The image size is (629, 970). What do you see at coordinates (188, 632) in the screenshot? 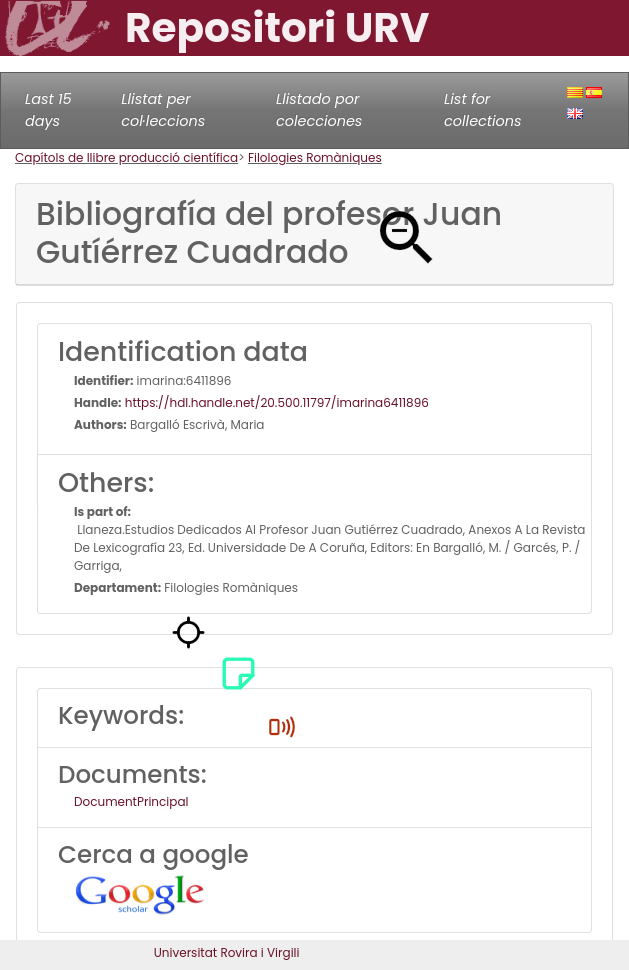
I see `find my current location` at bounding box center [188, 632].